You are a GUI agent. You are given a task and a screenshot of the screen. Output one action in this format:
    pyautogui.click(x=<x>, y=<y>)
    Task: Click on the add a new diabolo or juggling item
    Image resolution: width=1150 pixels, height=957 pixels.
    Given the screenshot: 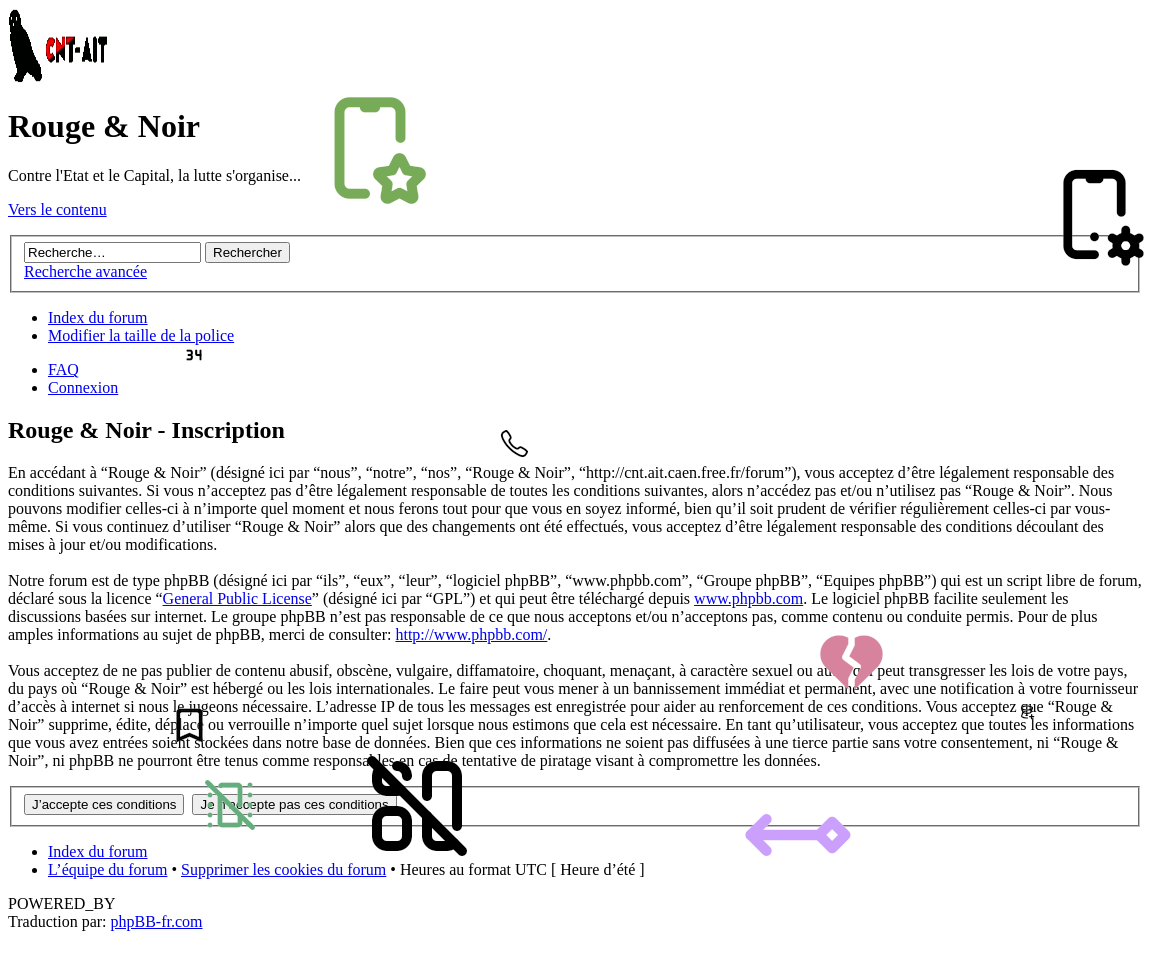 What is the action you would take?
    pyautogui.click(x=1027, y=712)
    